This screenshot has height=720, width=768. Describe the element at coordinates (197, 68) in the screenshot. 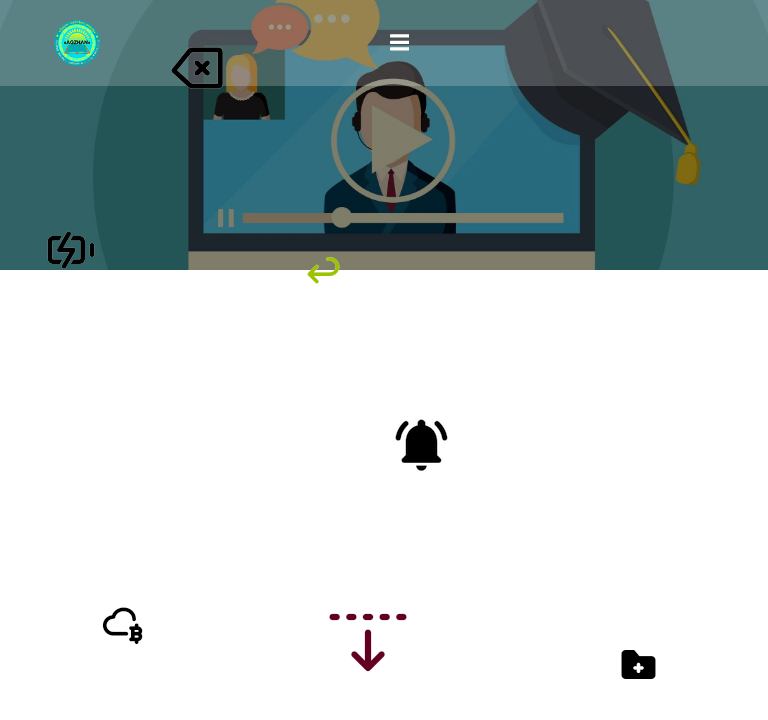

I see `delete the previous character` at that location.